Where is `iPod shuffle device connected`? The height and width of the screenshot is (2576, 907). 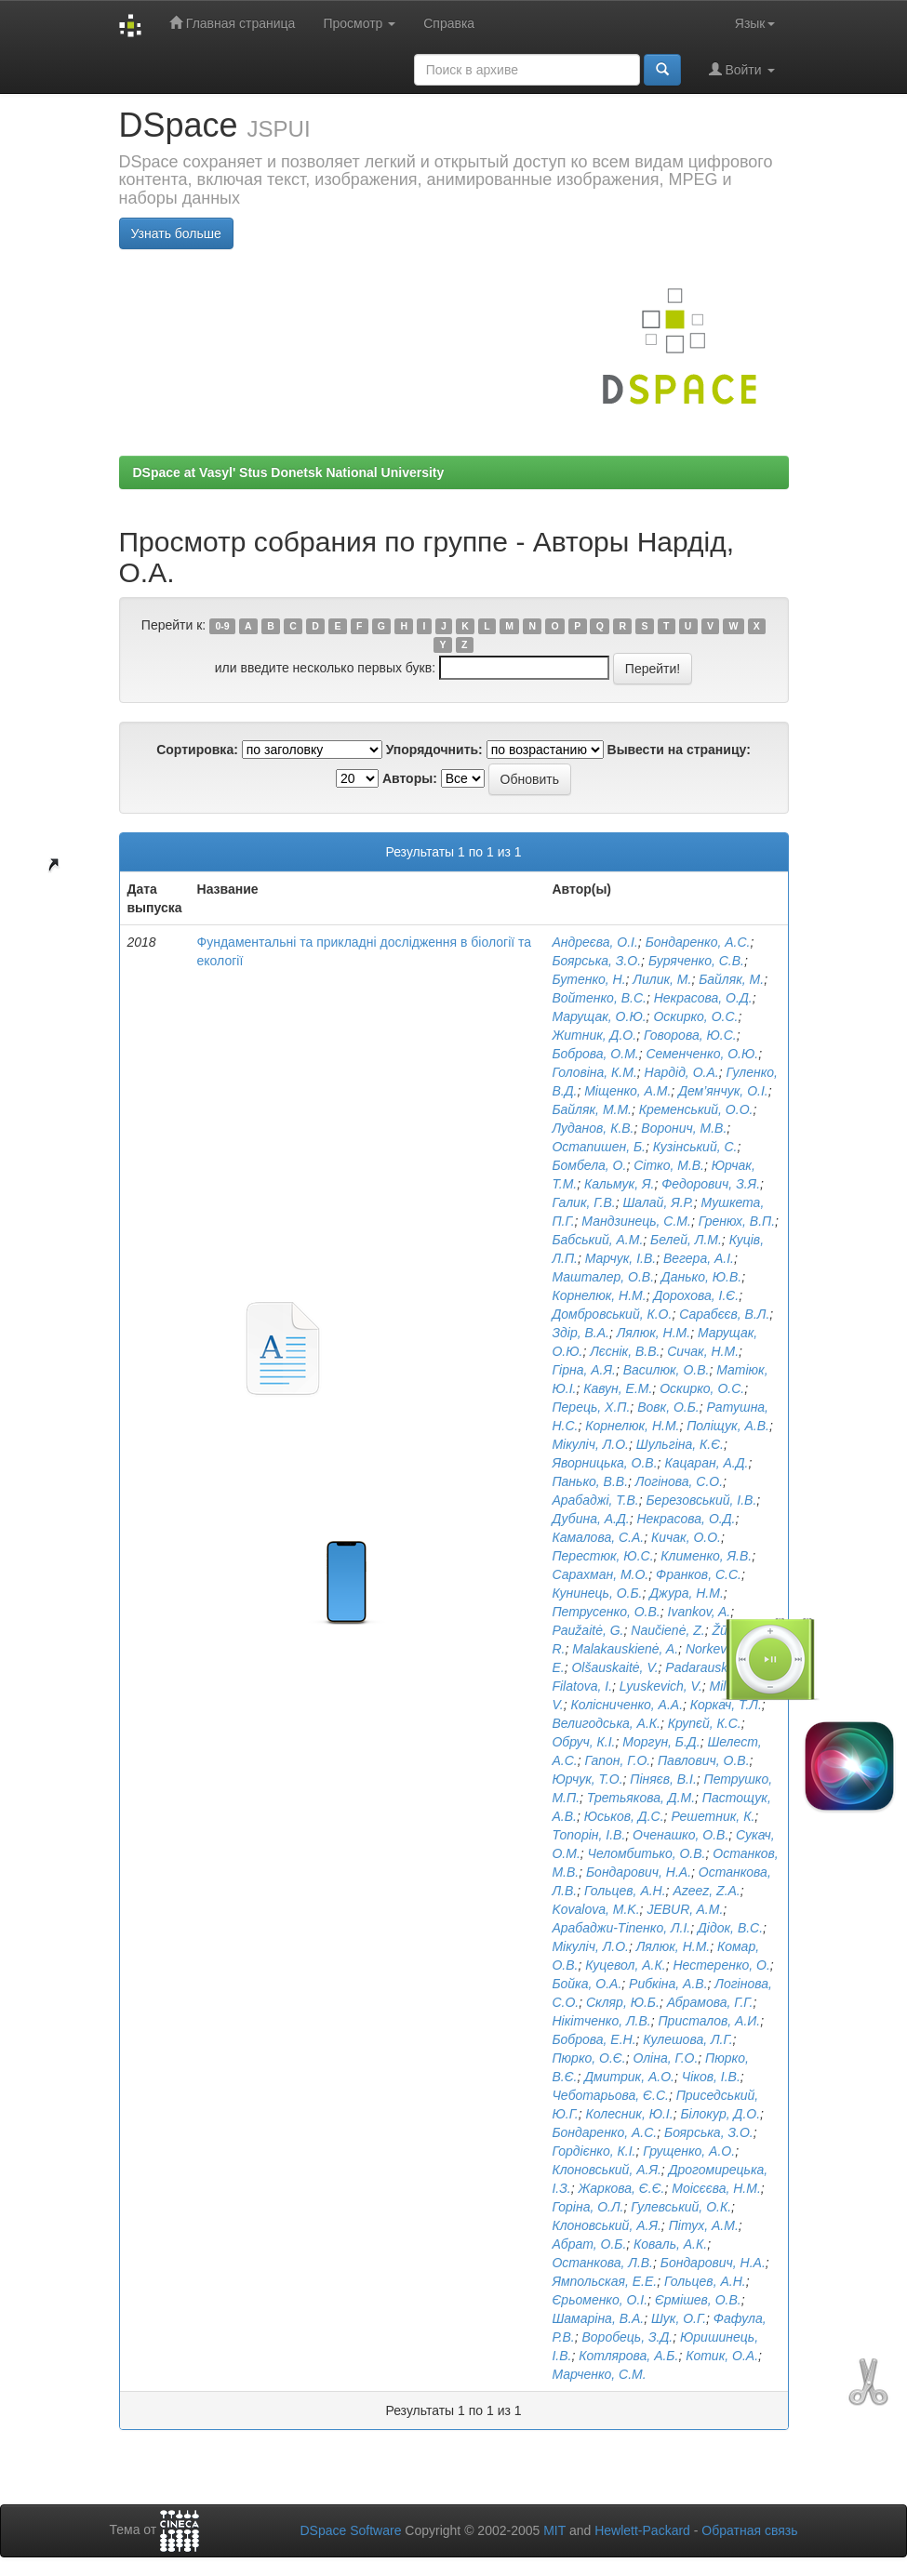
iPod shuffle device connected is located at coordinates (770, 1659).